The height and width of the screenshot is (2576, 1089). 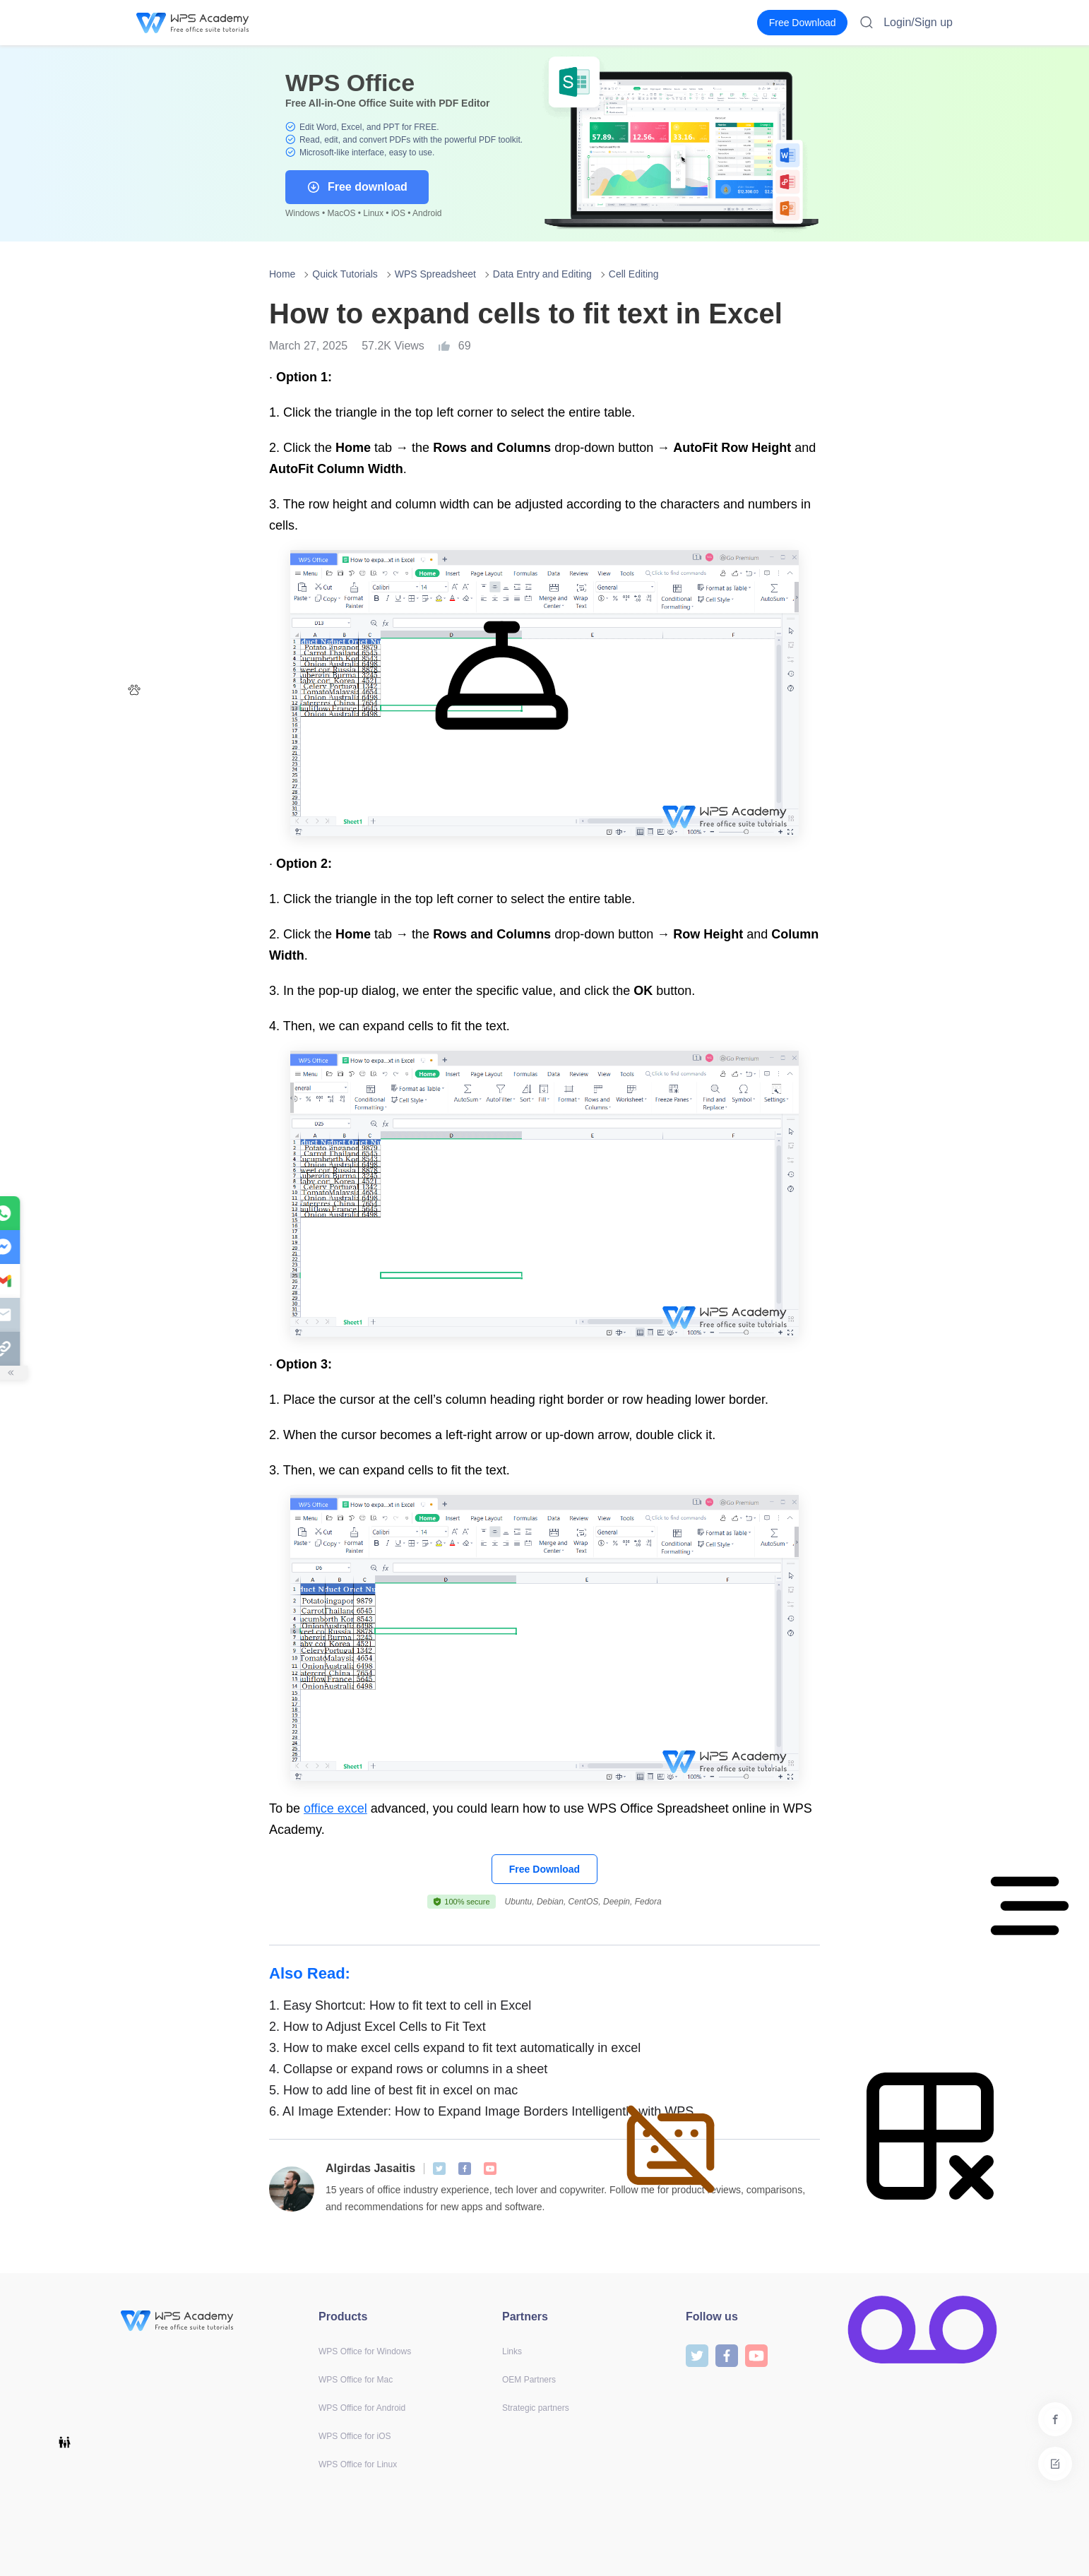 What do you see at coordinates (134, 690) in the screenshot?
I see `access pet-related features or settings` at bounding box center [134, 690].